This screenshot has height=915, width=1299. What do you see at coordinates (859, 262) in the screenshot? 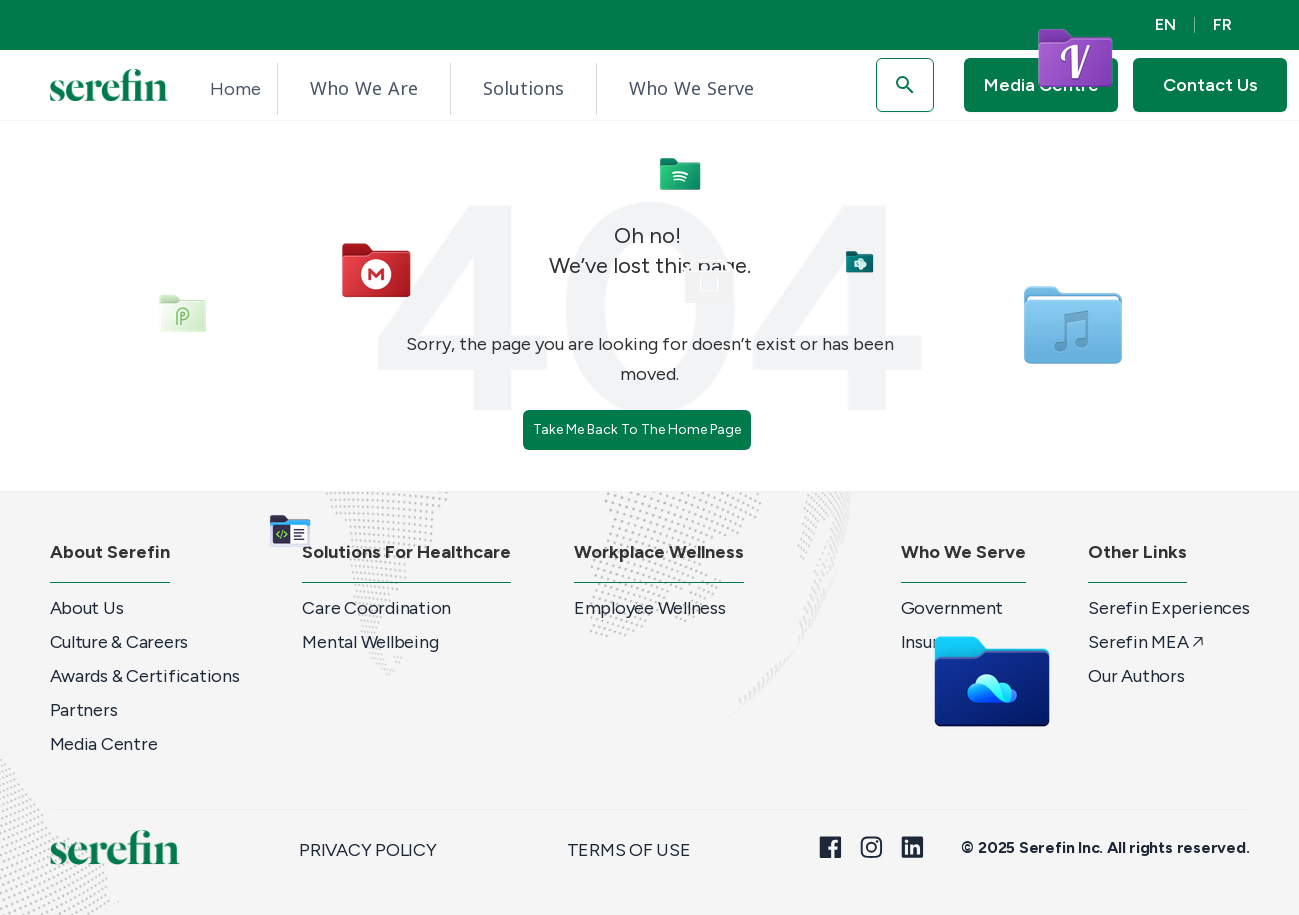
I see `open microsoft sharepoint folder` at bounding box center [859, 262].